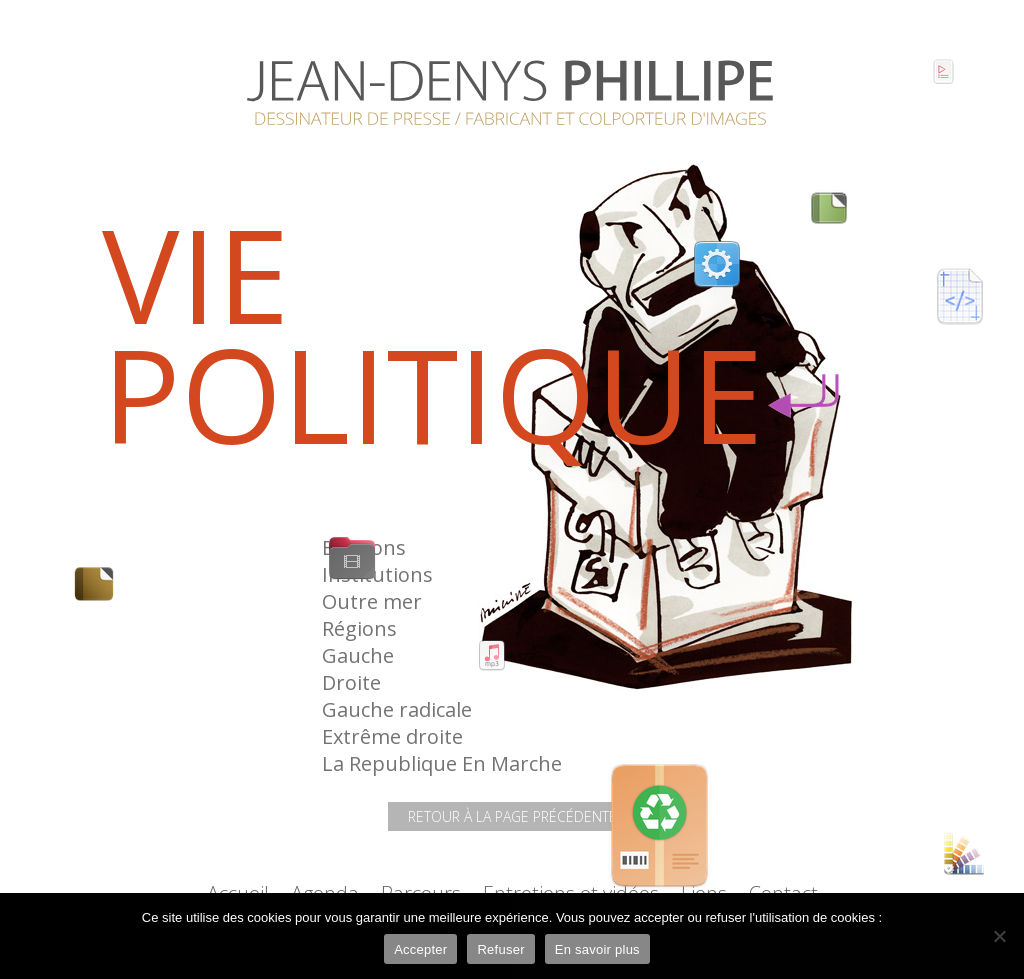  I want to click on change desktop wallpaper settings, so click(94, 583).